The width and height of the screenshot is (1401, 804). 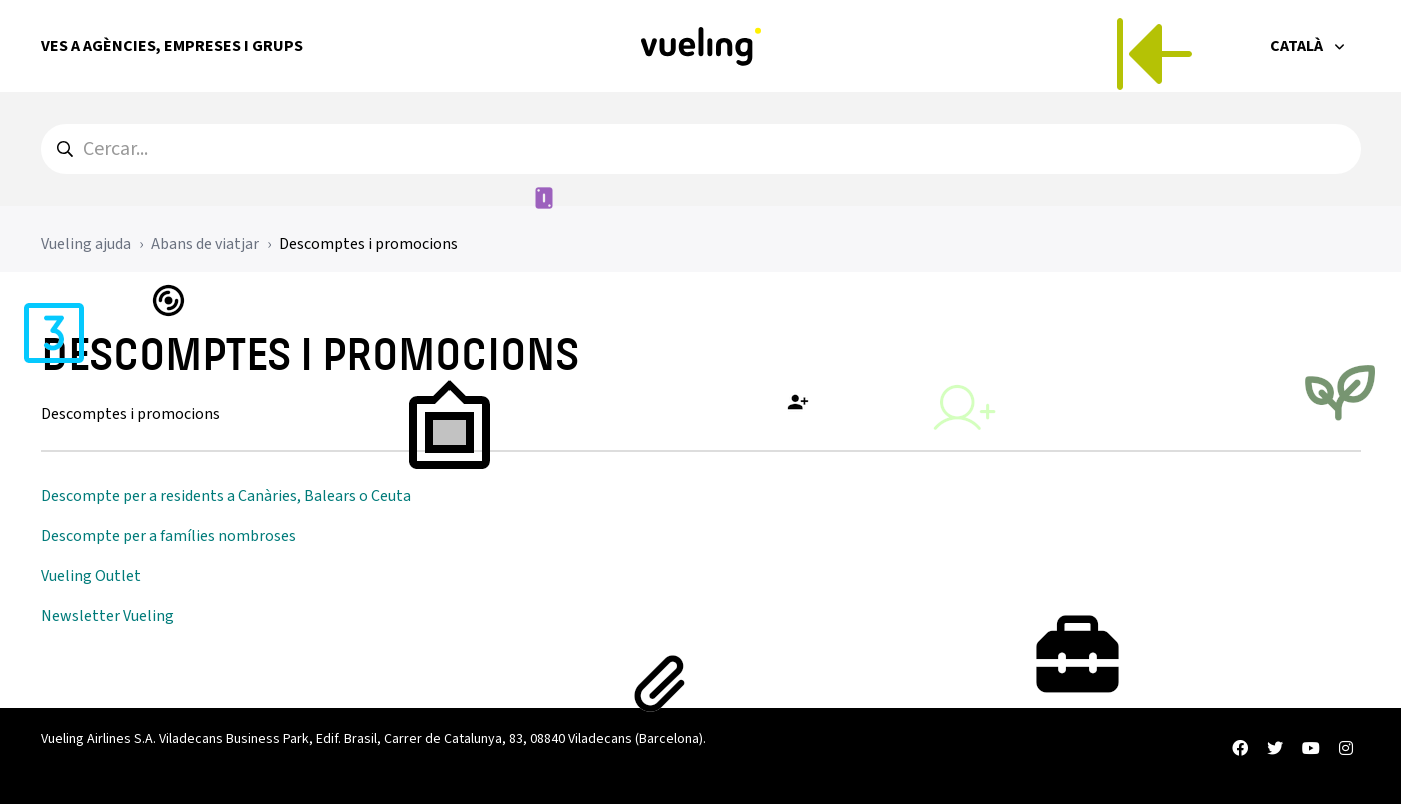 I want to click on ace of clubs playing card, so click(x=544, y=198).